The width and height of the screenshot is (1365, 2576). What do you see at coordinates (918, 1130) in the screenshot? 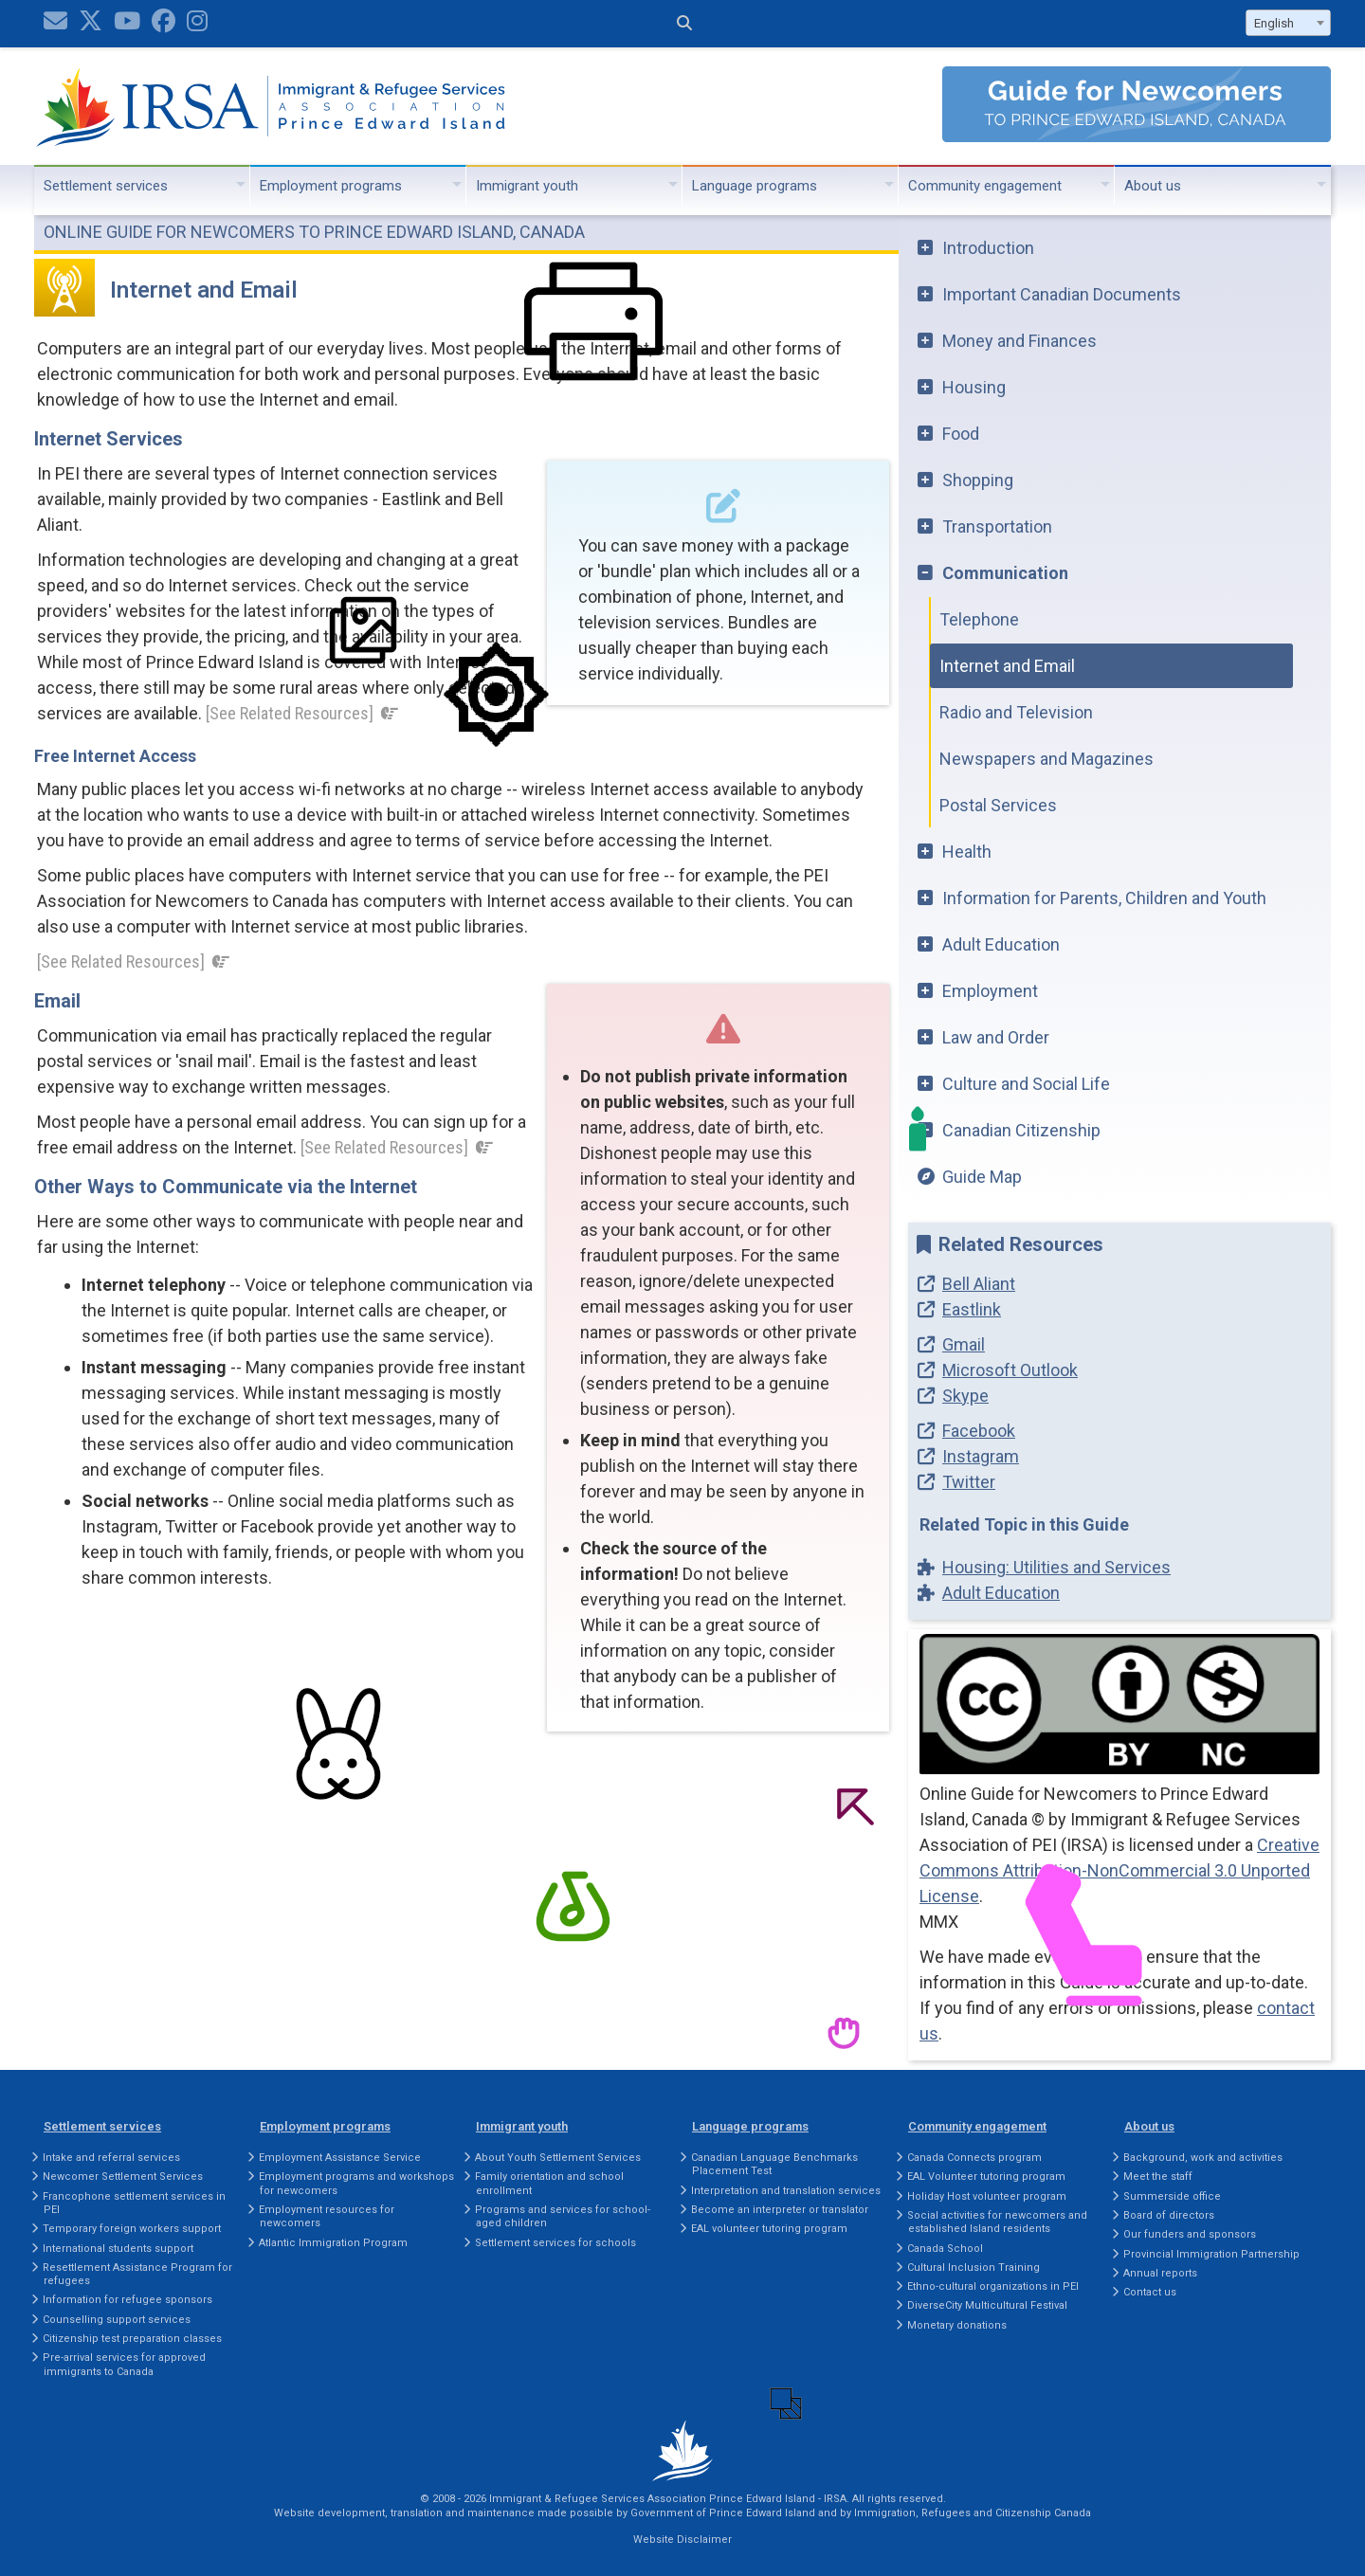
I see `access candle or ambient lighting mode` at bounding box center [918, 1130].